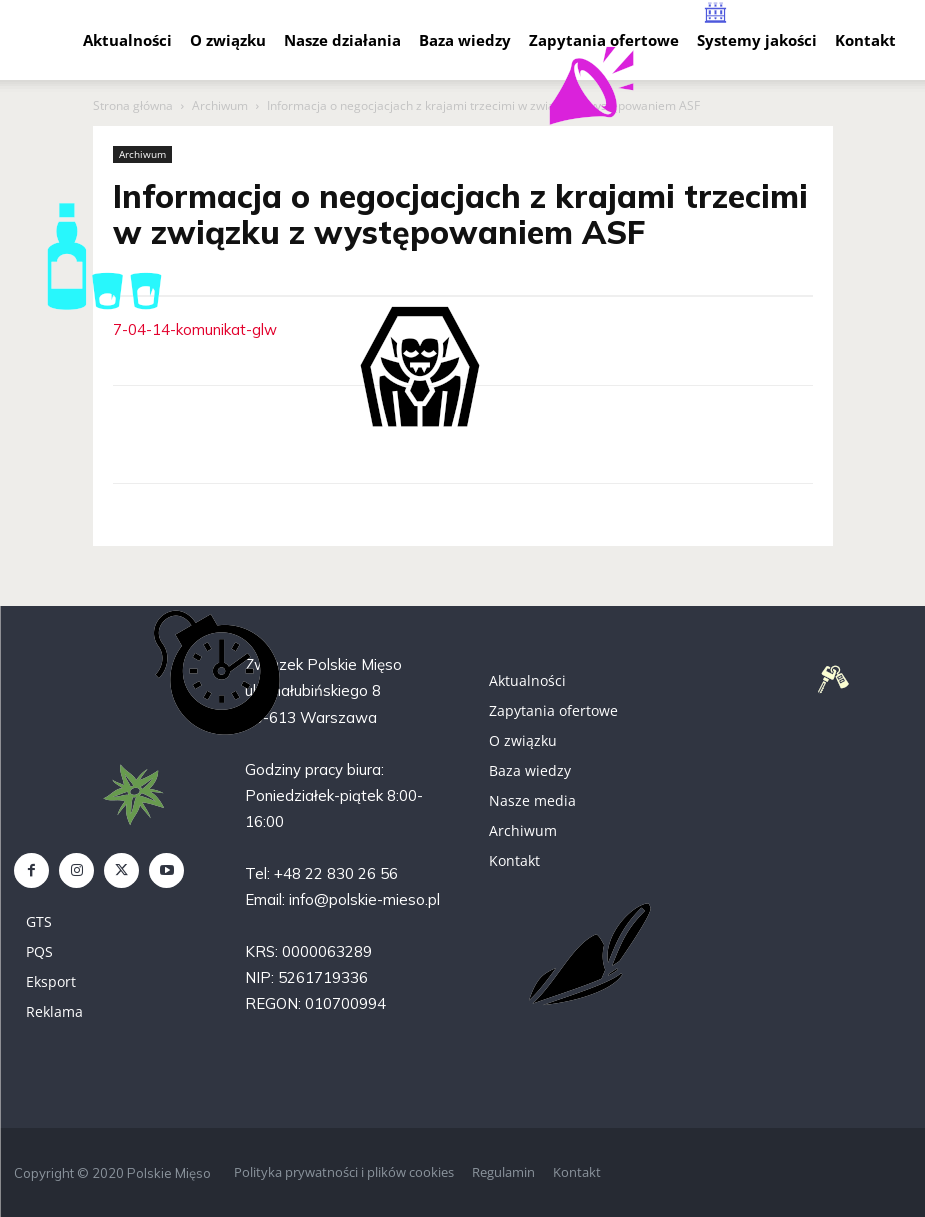  What do you see at coordinates (216, 671) in the screenshot?
I see `indicates a timed event or countdown` at bounding box center [216, 671].